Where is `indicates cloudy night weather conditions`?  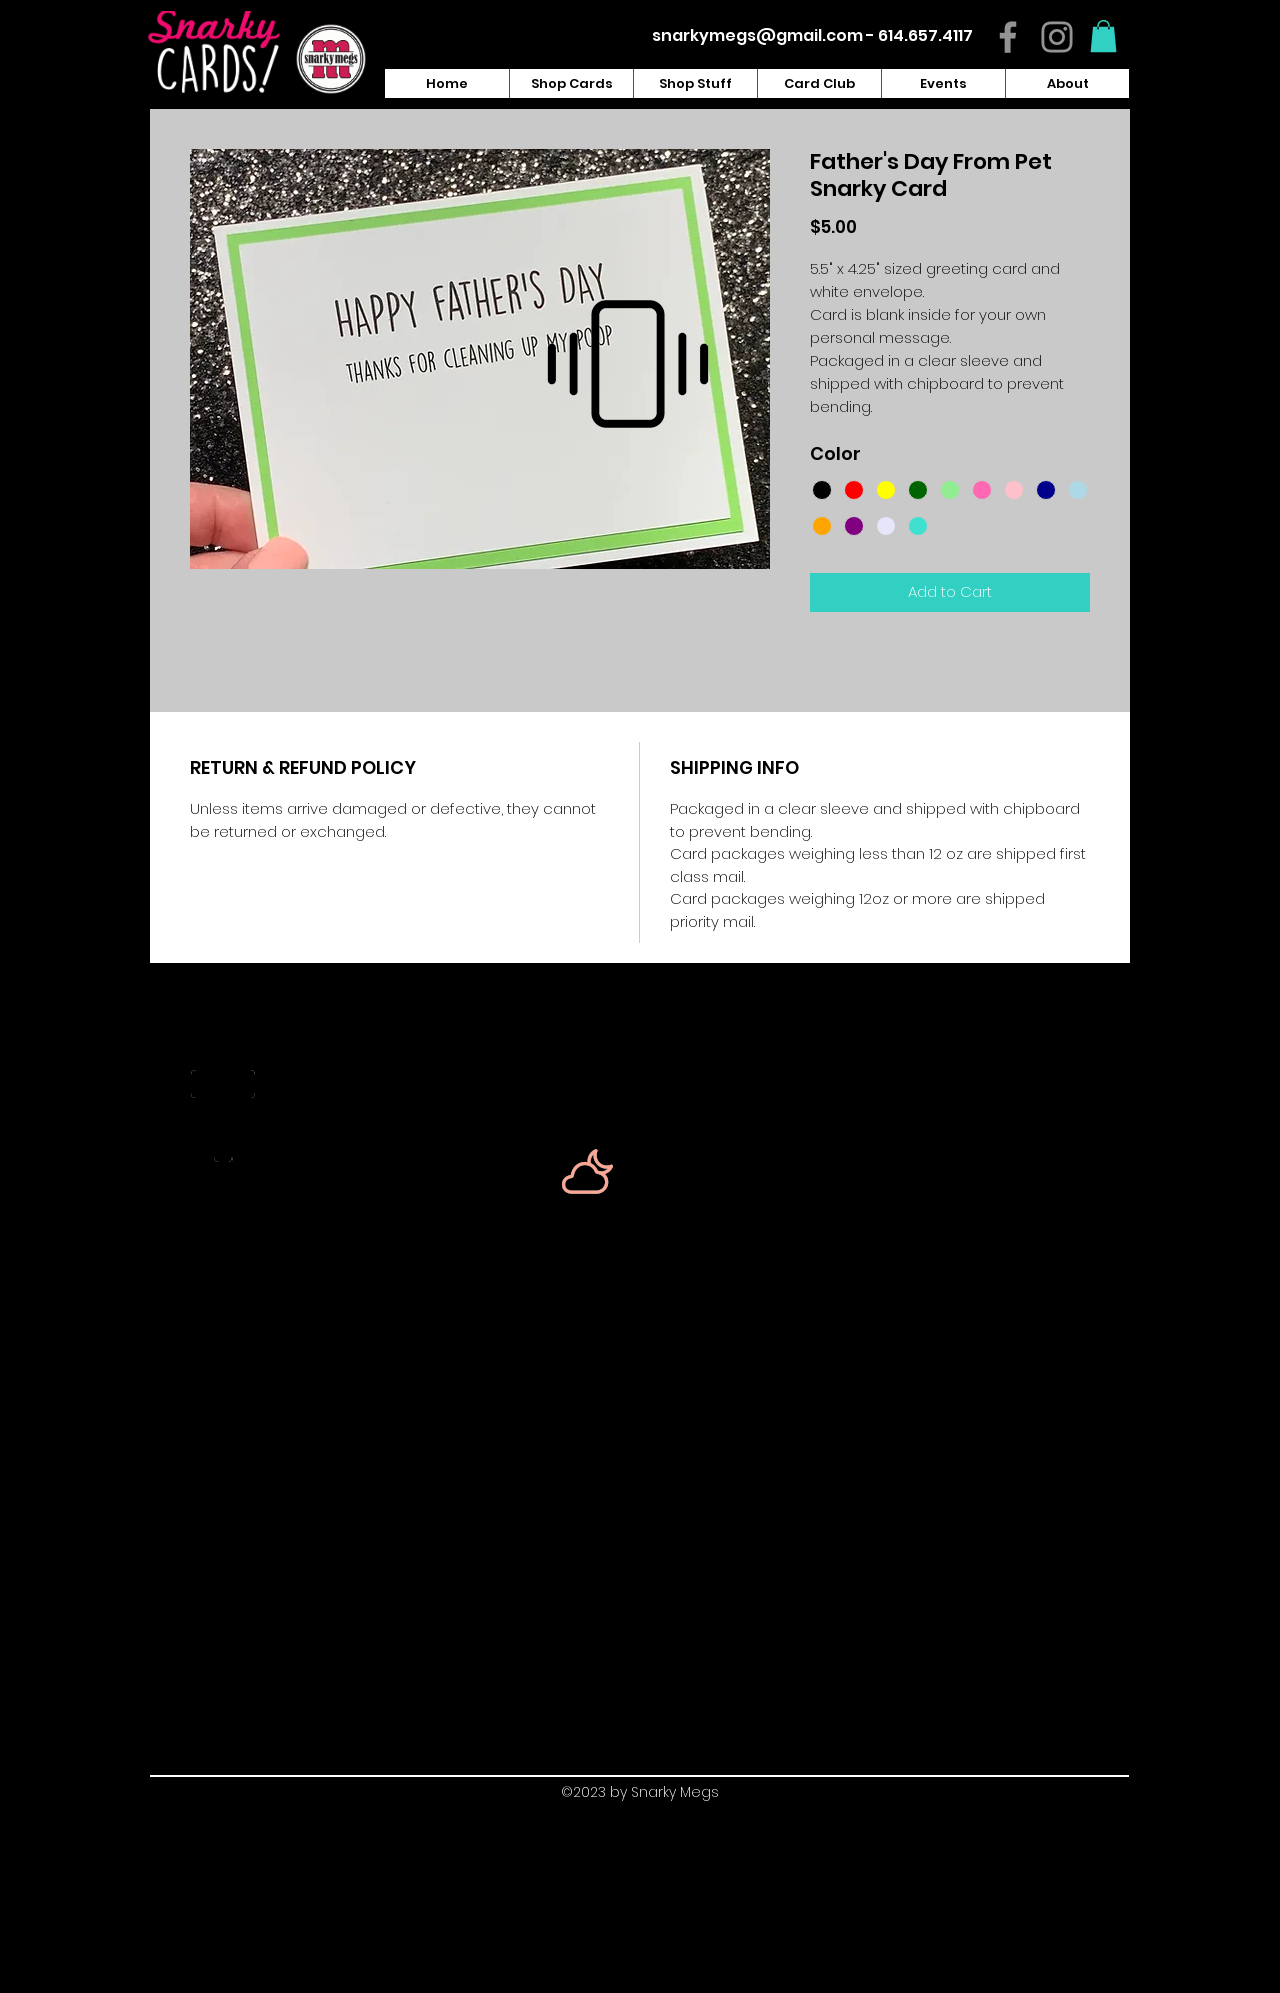
indicates cloudy night weather conditions is located at coordinates (587, 1171).